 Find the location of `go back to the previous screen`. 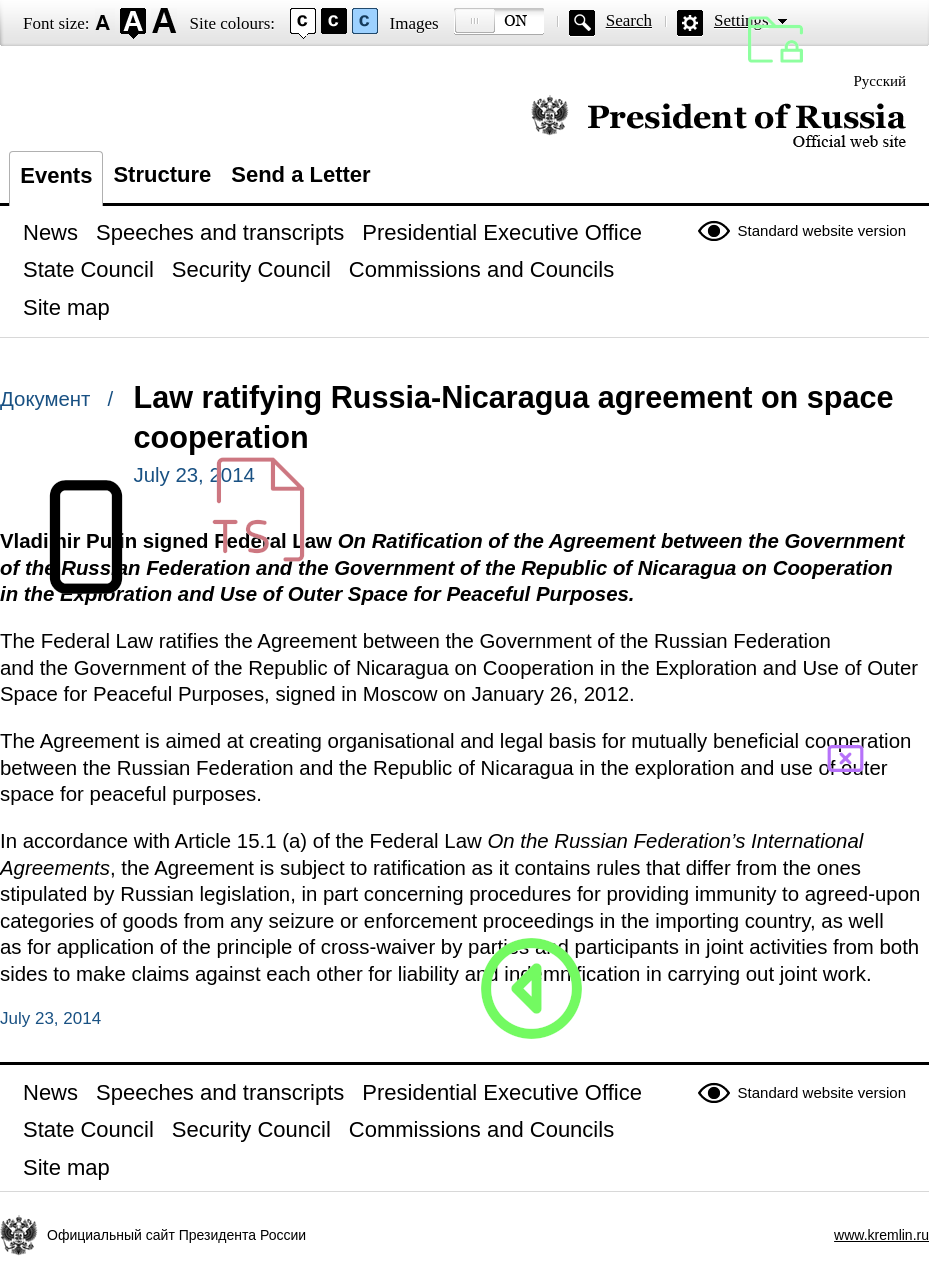

go back to the previous screen is located at coordinates (531, 988).